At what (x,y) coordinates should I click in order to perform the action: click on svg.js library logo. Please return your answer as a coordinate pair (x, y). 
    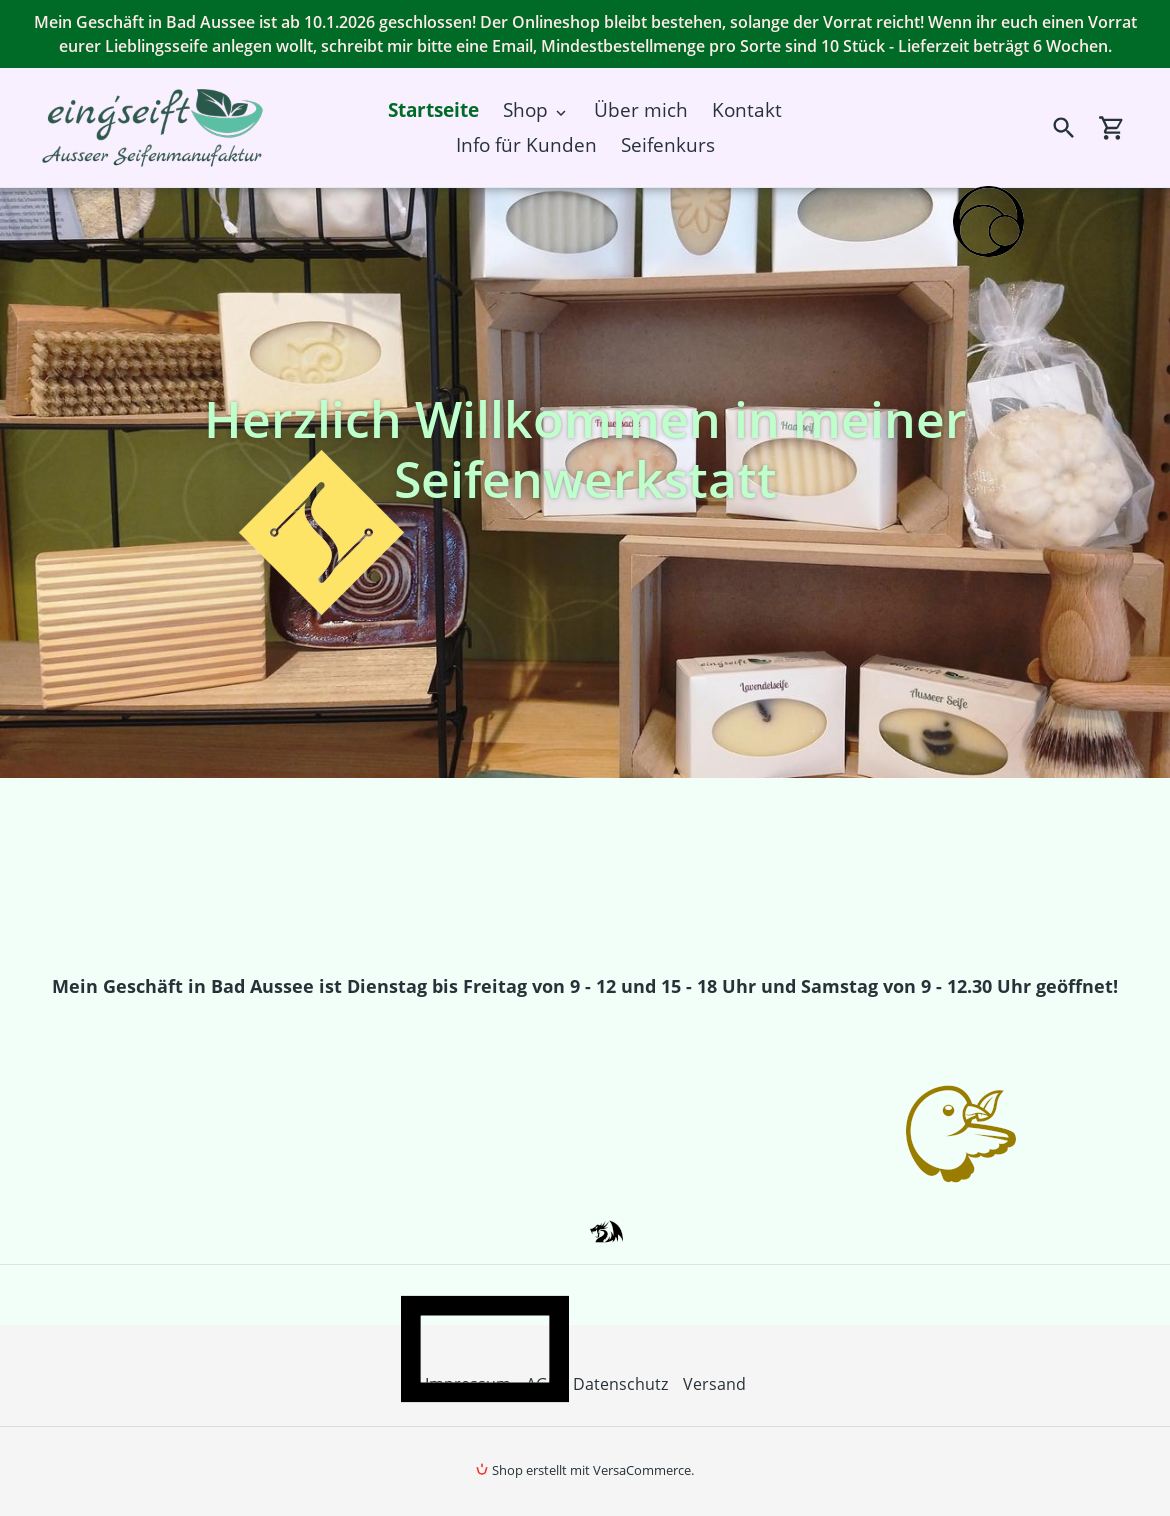
    Looking at the image, I should click on (321, 532).